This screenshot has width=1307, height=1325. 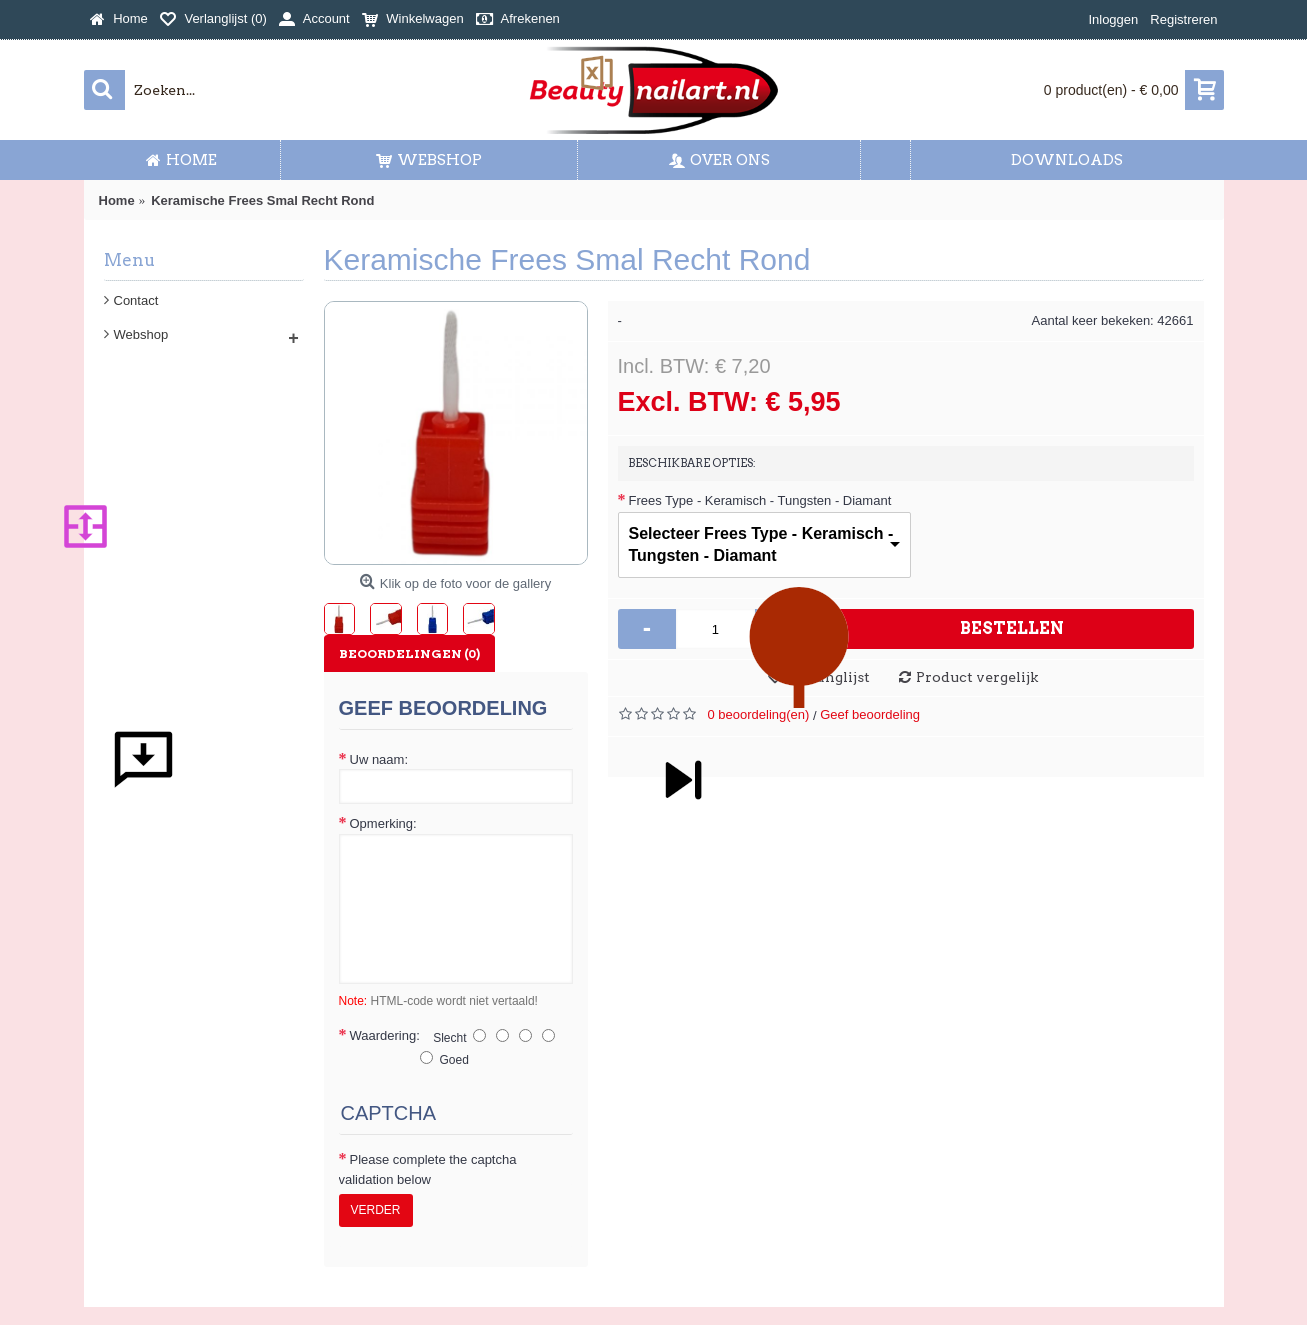 I want to click on download chat history, so click(x=143, y=757).